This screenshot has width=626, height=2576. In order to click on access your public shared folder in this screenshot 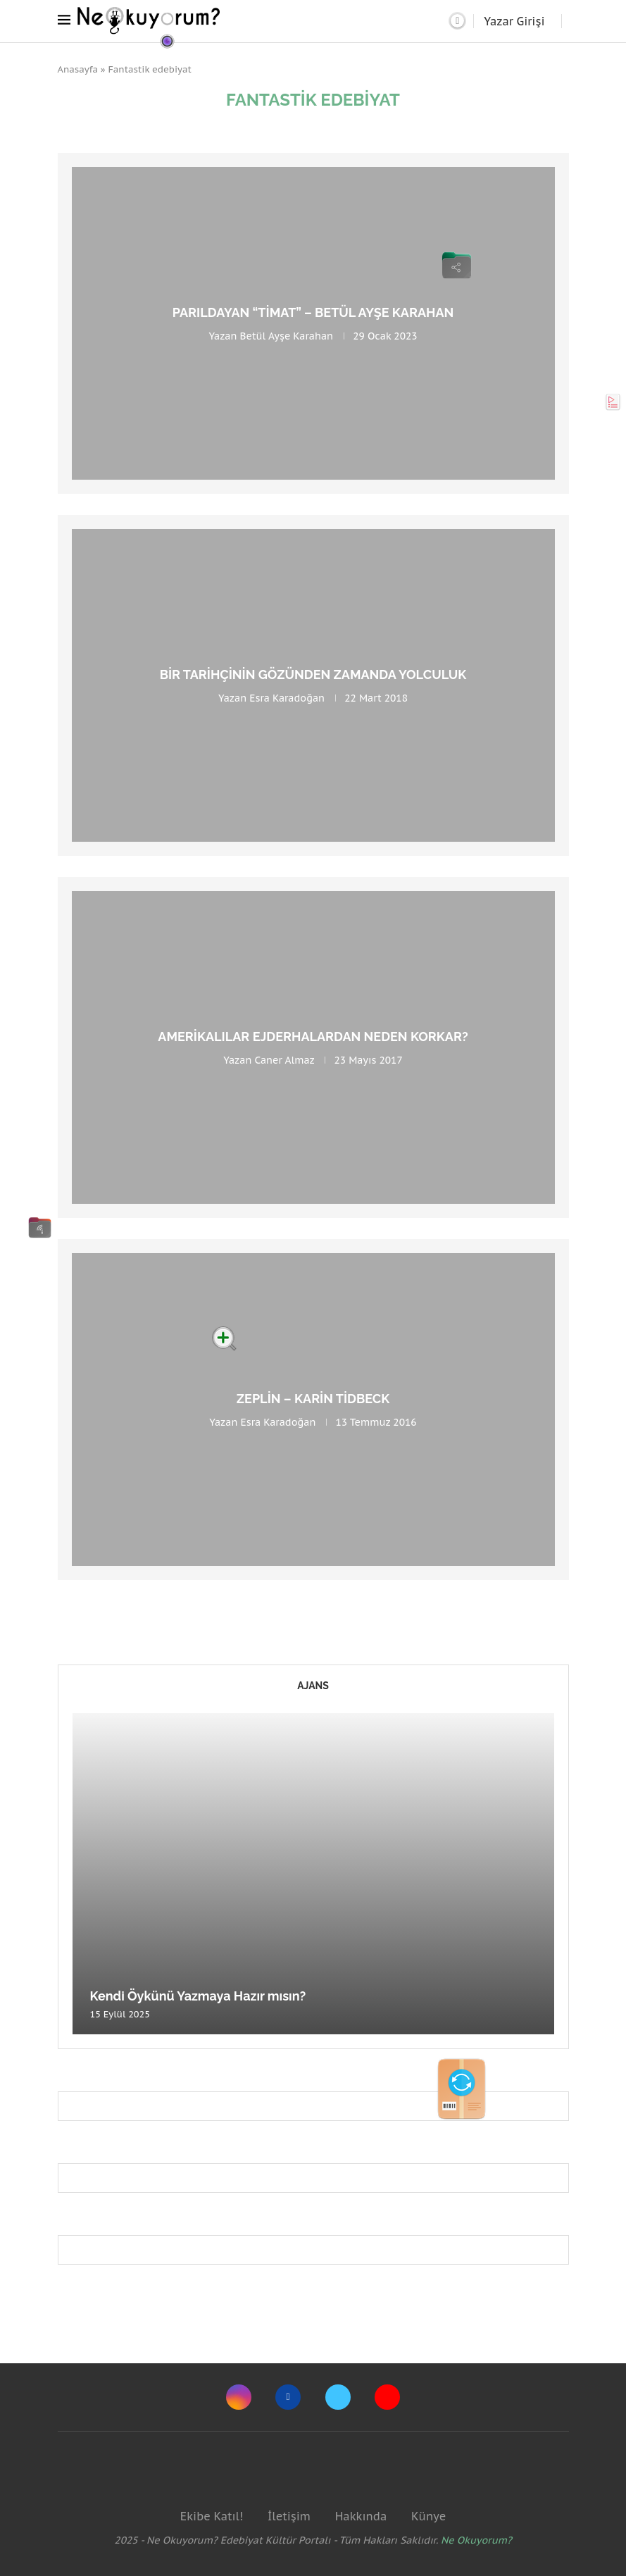, I will do `click(456, 265)`.